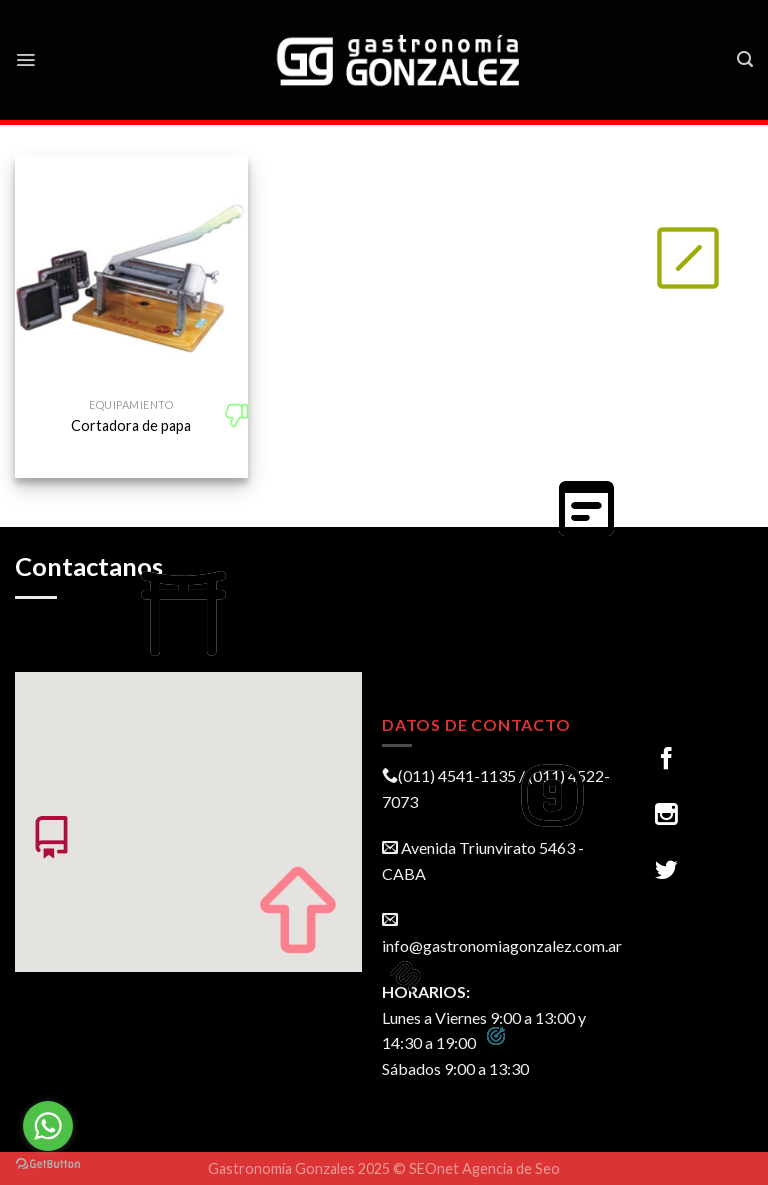  I want to click on upvote or like content, so click(298, 909).